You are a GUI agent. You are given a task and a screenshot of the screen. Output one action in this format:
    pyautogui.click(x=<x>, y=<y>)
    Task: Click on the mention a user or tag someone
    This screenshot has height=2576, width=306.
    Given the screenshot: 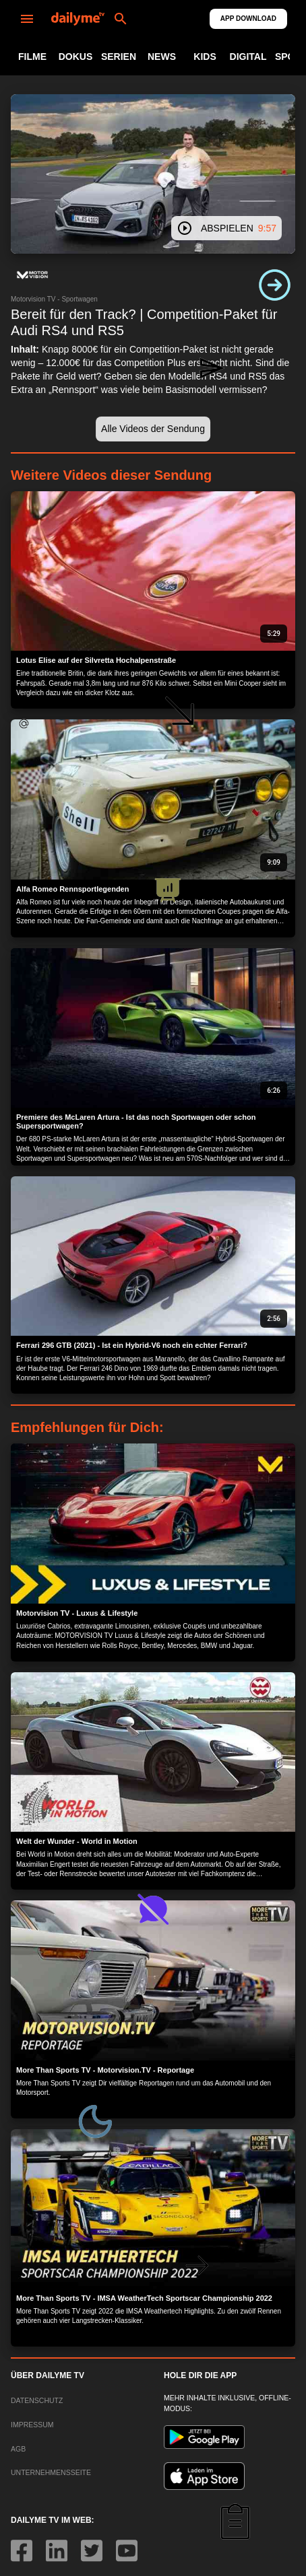 What is the action you would take?
    pyautogui.click(x=24, y=723)
    